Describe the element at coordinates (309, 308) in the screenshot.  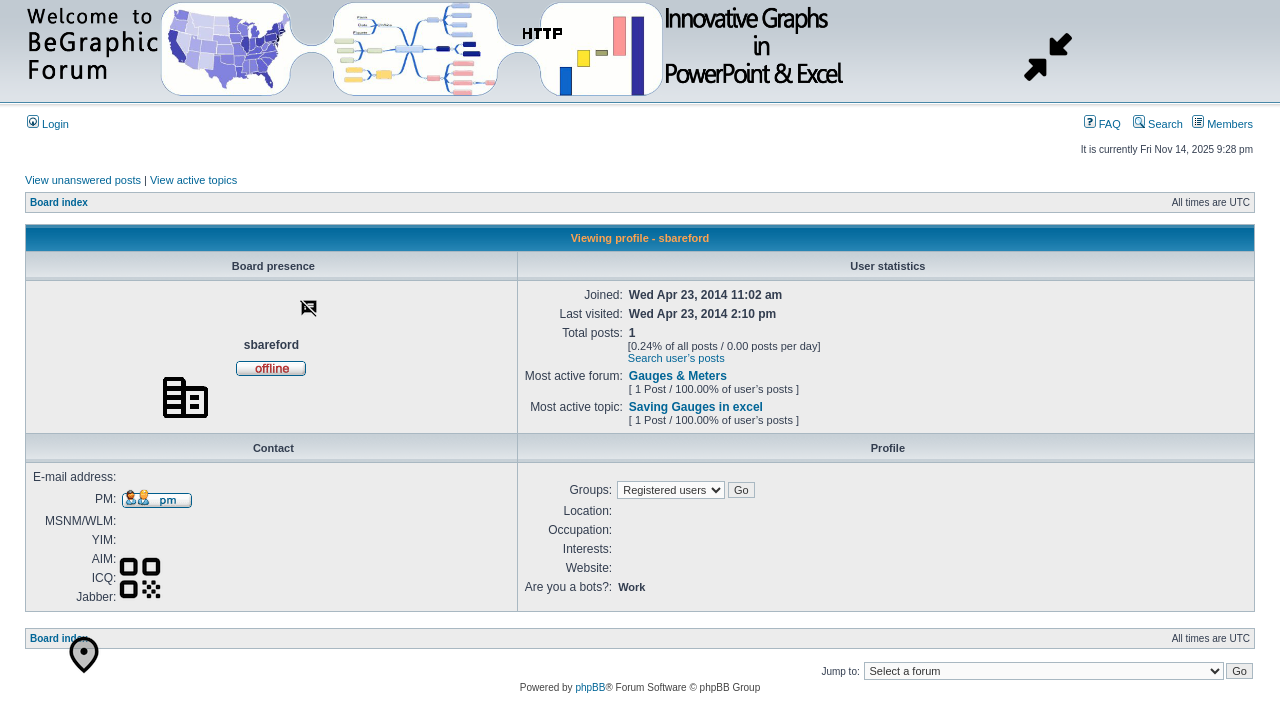
I see `mute or disable speaker notes` at that location.